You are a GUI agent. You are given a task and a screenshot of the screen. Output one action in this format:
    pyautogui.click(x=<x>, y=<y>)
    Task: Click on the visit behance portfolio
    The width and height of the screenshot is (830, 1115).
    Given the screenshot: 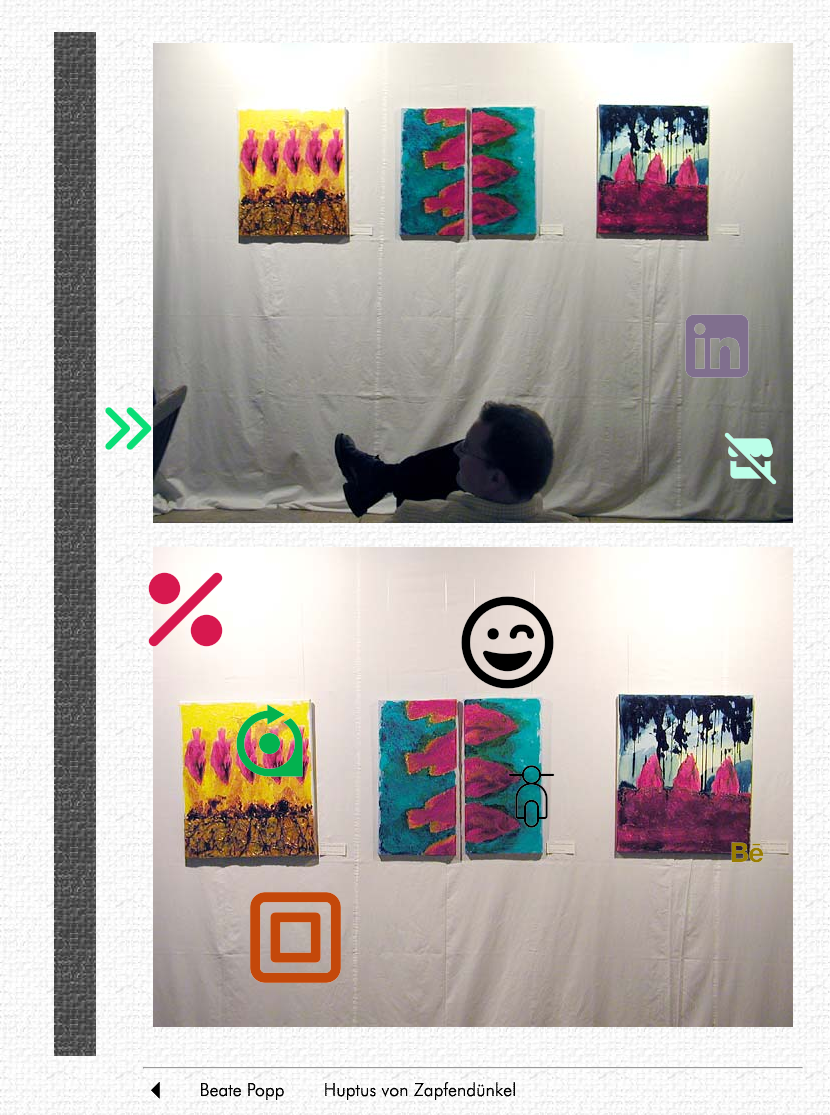 What is the action you would take?
    pyautogui.click(x=747, y=852)
    